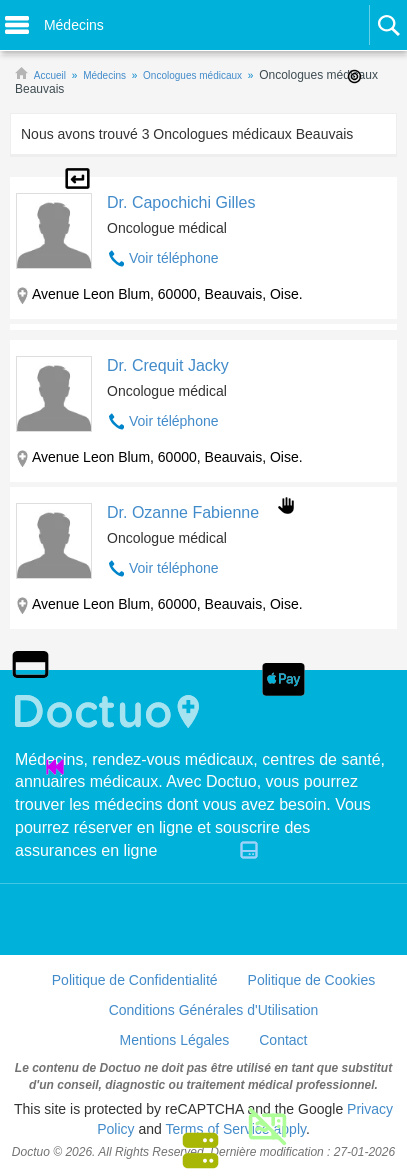 This screenshot has width=407, height=1176. Describe the element at coordinates (55, 767) in the screenshot. I see `skip to previous track` at that location.